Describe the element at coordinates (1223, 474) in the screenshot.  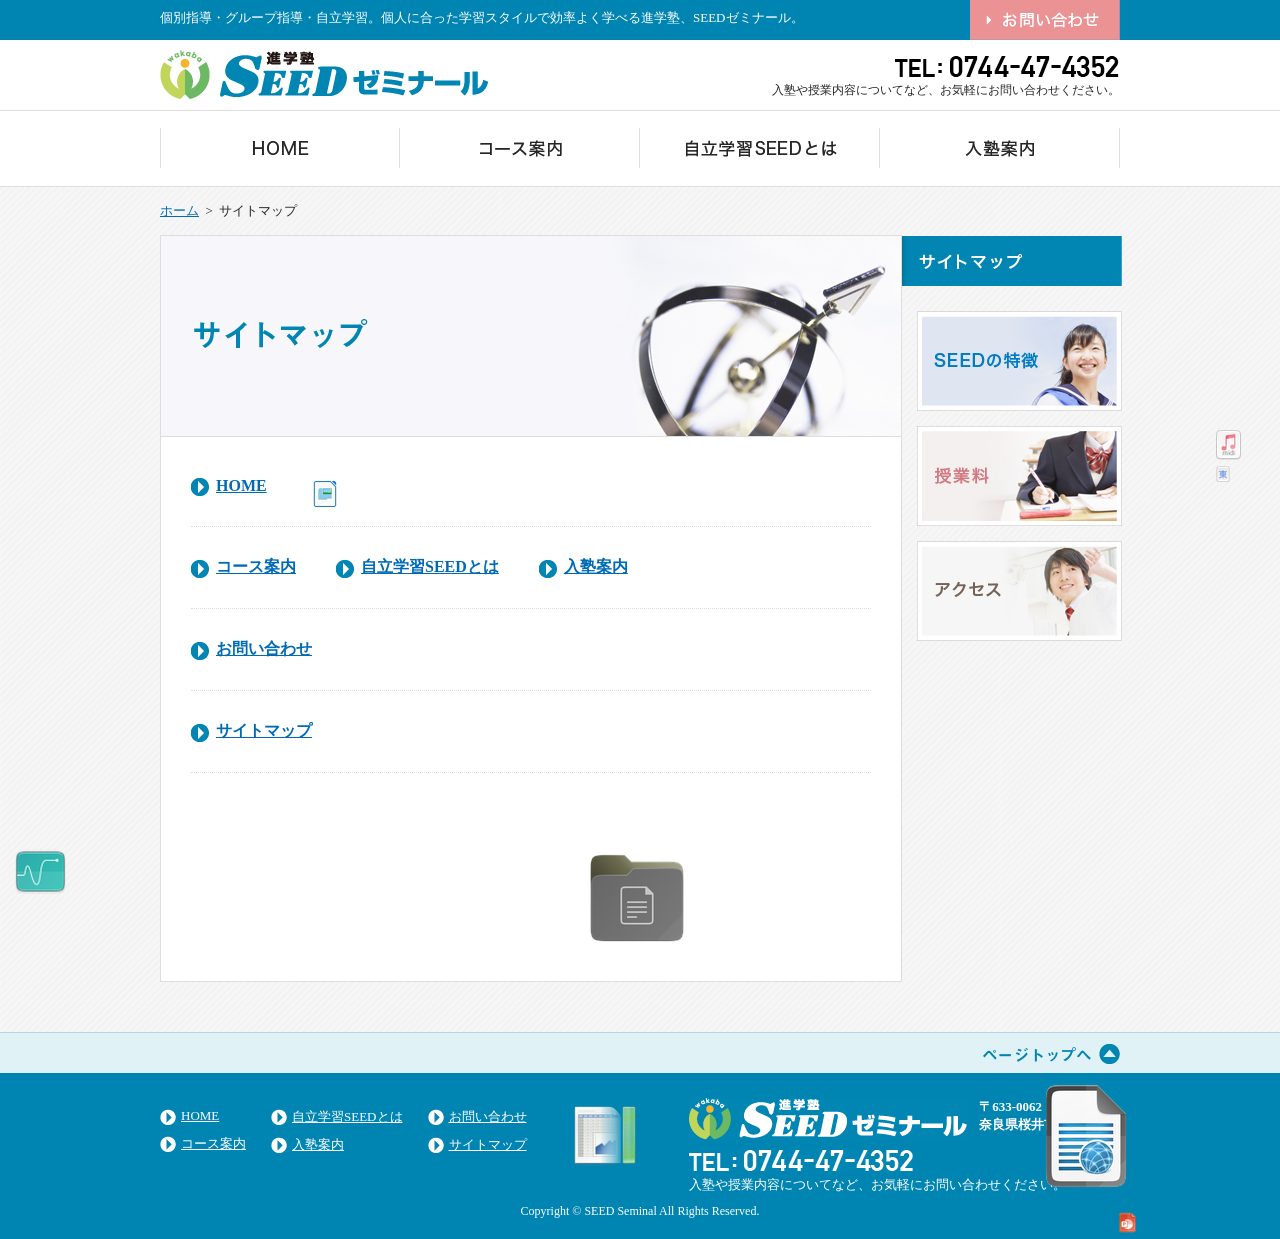
I see `launch the GNOME Mahjongg game` at that location.